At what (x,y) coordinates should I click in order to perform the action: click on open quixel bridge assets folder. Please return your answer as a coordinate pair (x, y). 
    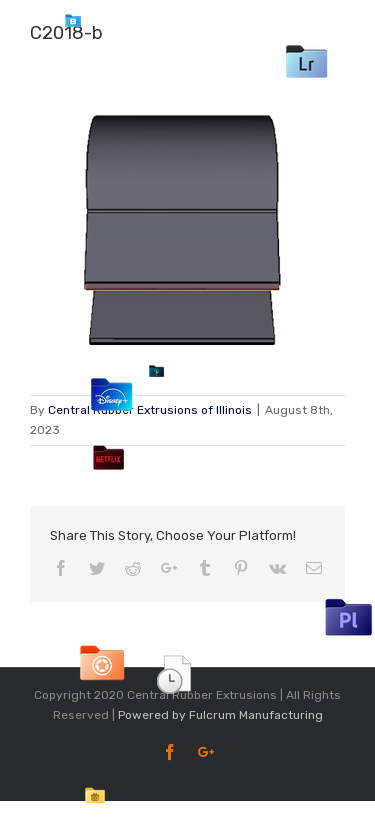
    Looking at the image, I should click on (73, 21).